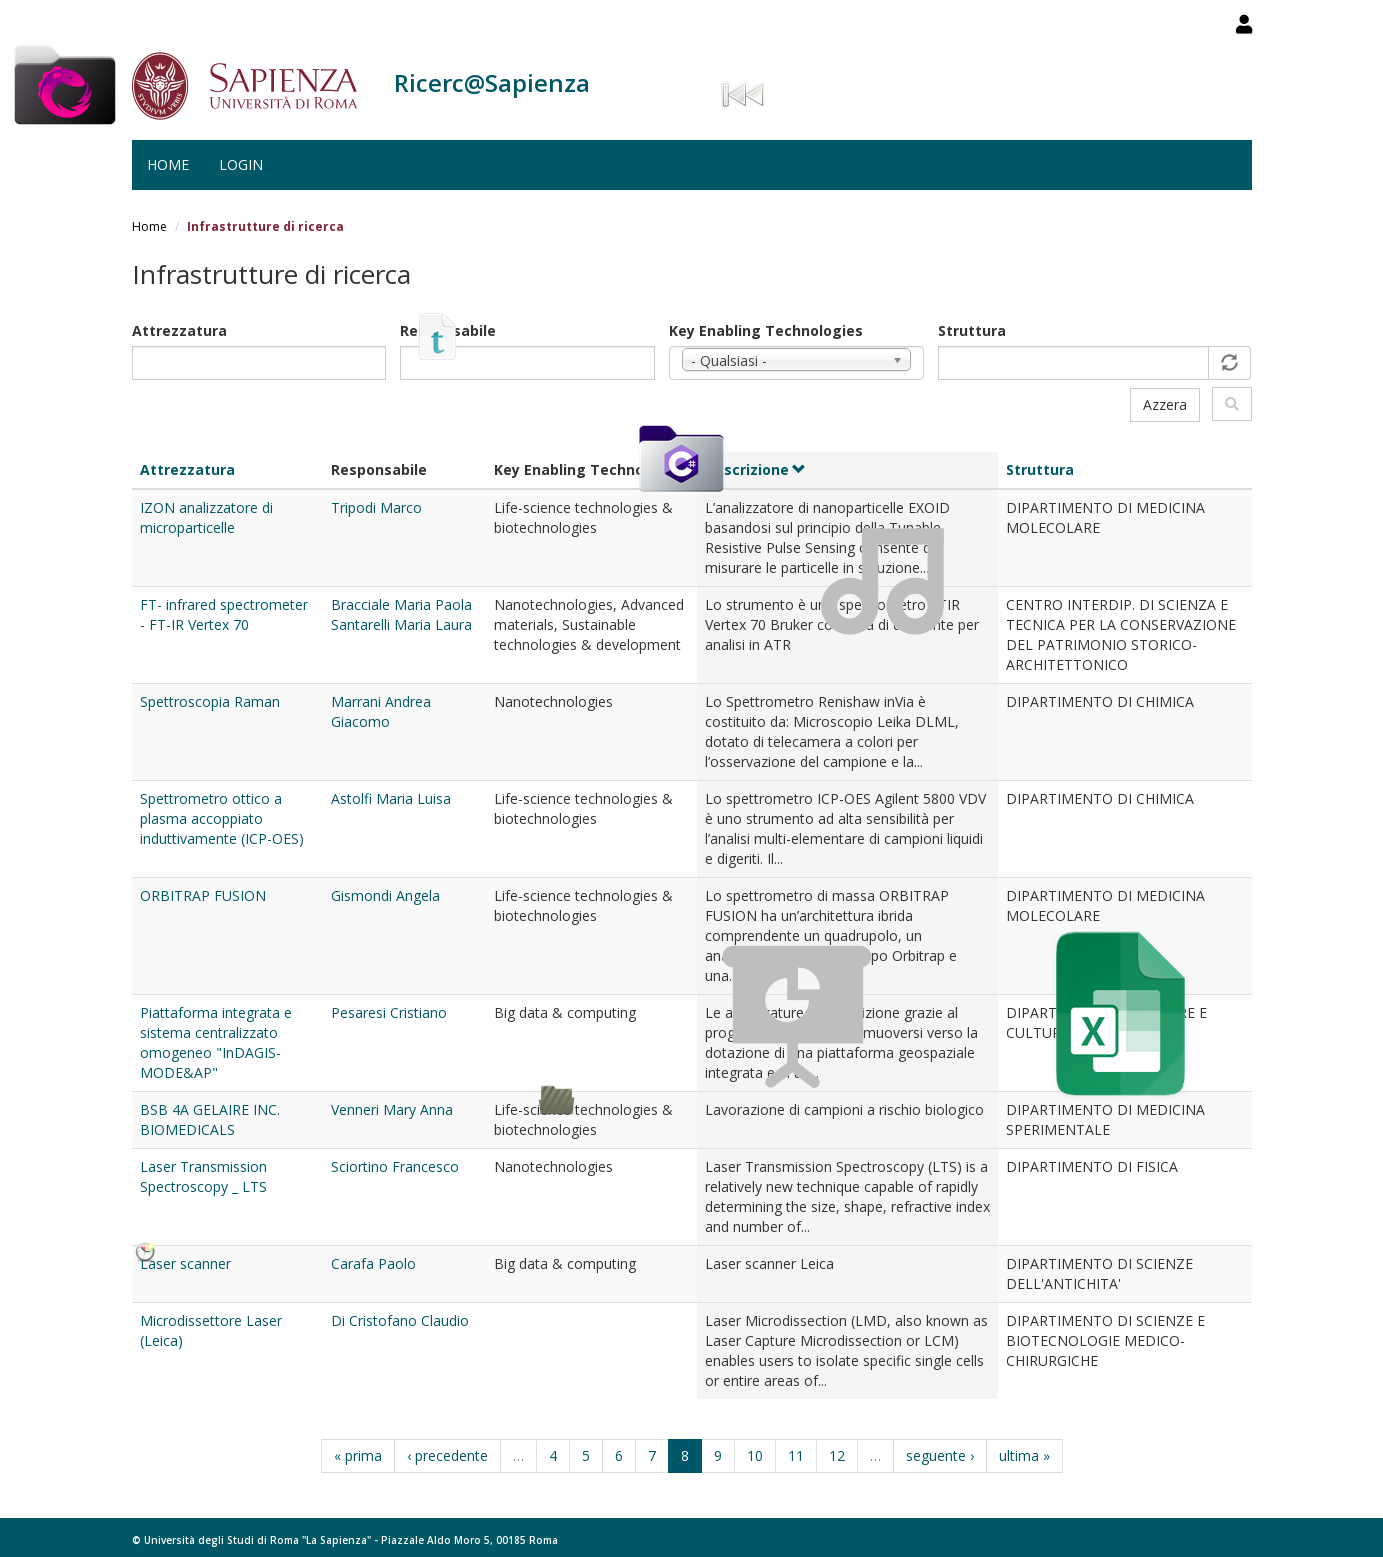 Image resolution: width=1383 pixels, height=1557 pixels. I want to click on open or view a presentation file, so click(798, 1011).